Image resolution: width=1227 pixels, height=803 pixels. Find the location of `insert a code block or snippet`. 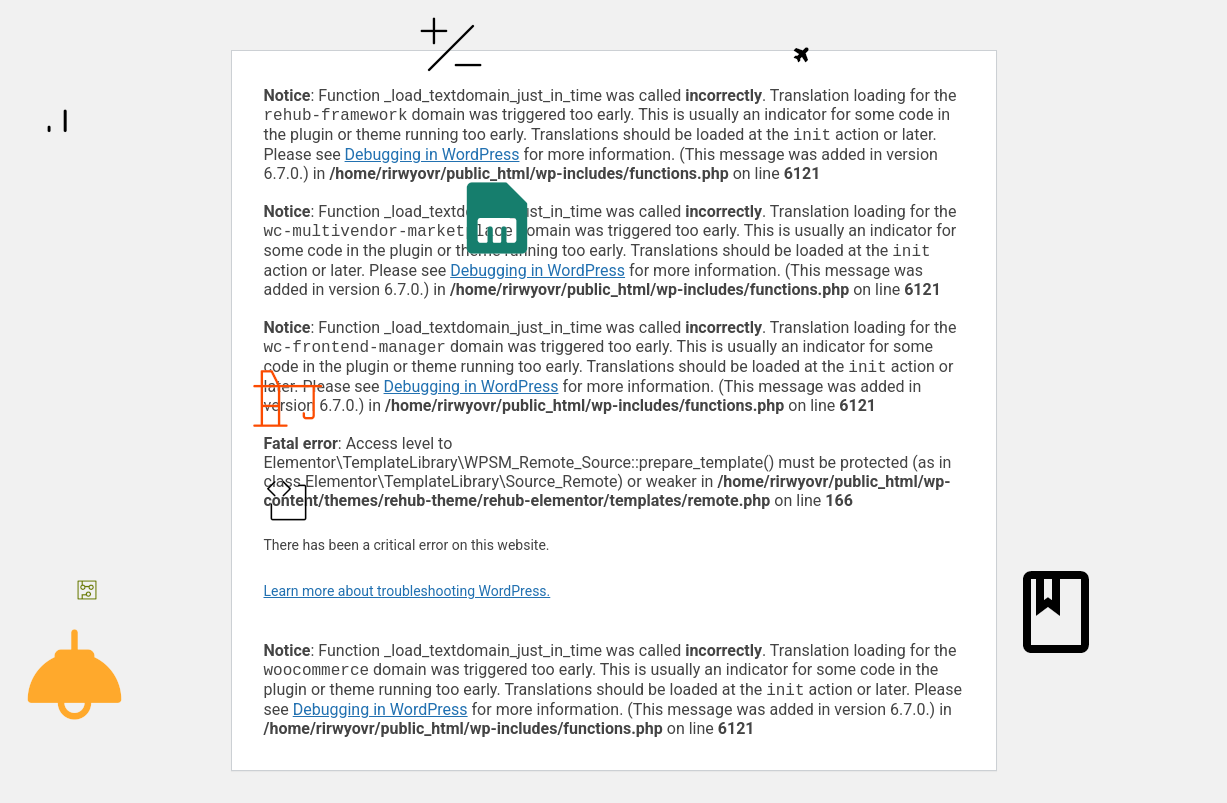

insert a code block or snippet is located at coordinates (288, 502).